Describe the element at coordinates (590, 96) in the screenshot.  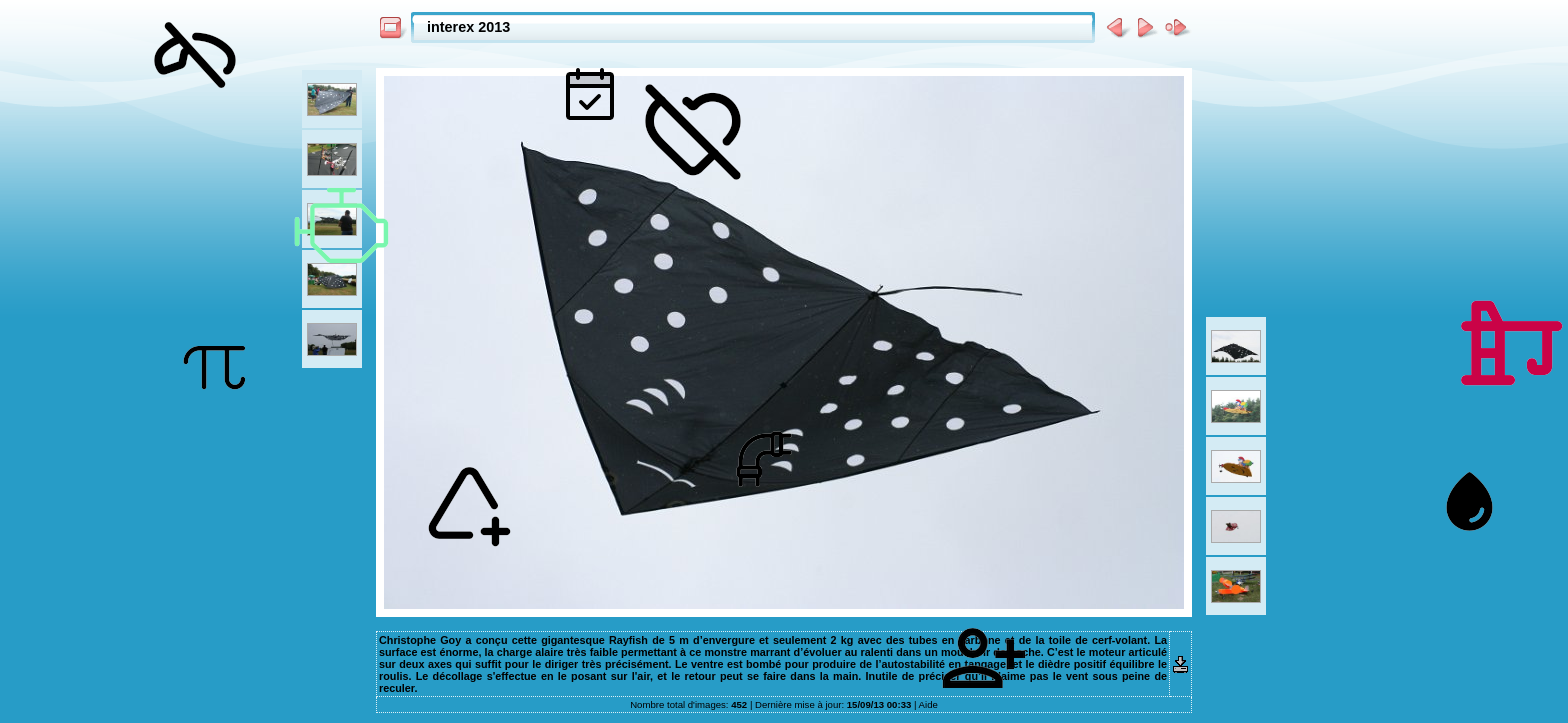
I see `confirm or complete a scheduled event` at that location.